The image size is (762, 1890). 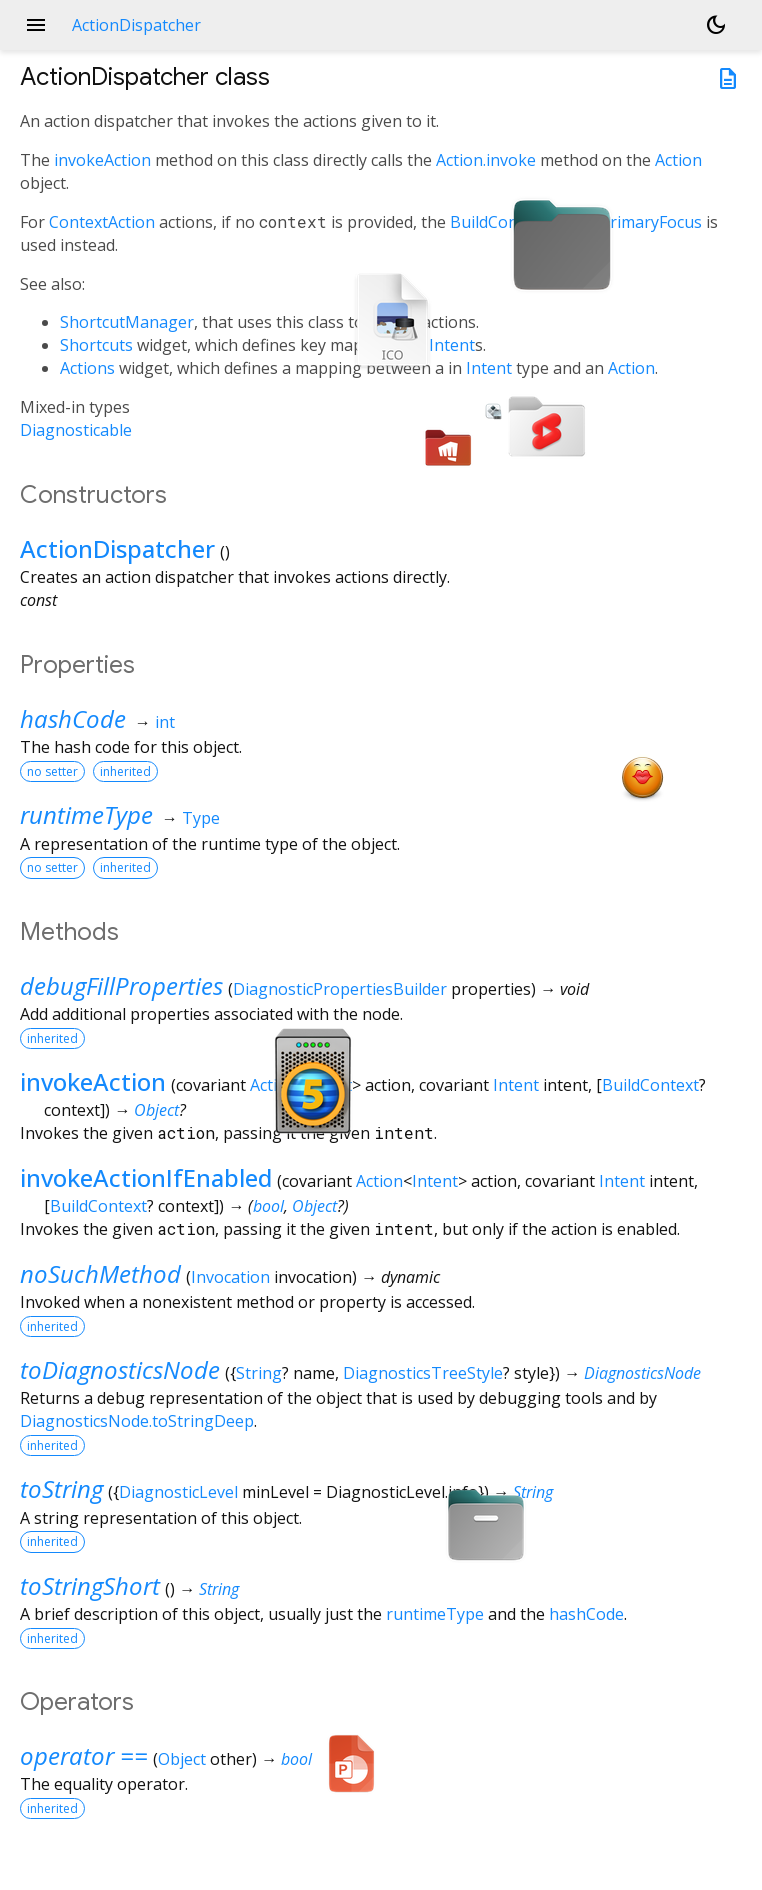 What do you see at coordinates (643, 778) in the screenshot?
I see `send a kiss emoji in chat` at bounding box center [643, 778].